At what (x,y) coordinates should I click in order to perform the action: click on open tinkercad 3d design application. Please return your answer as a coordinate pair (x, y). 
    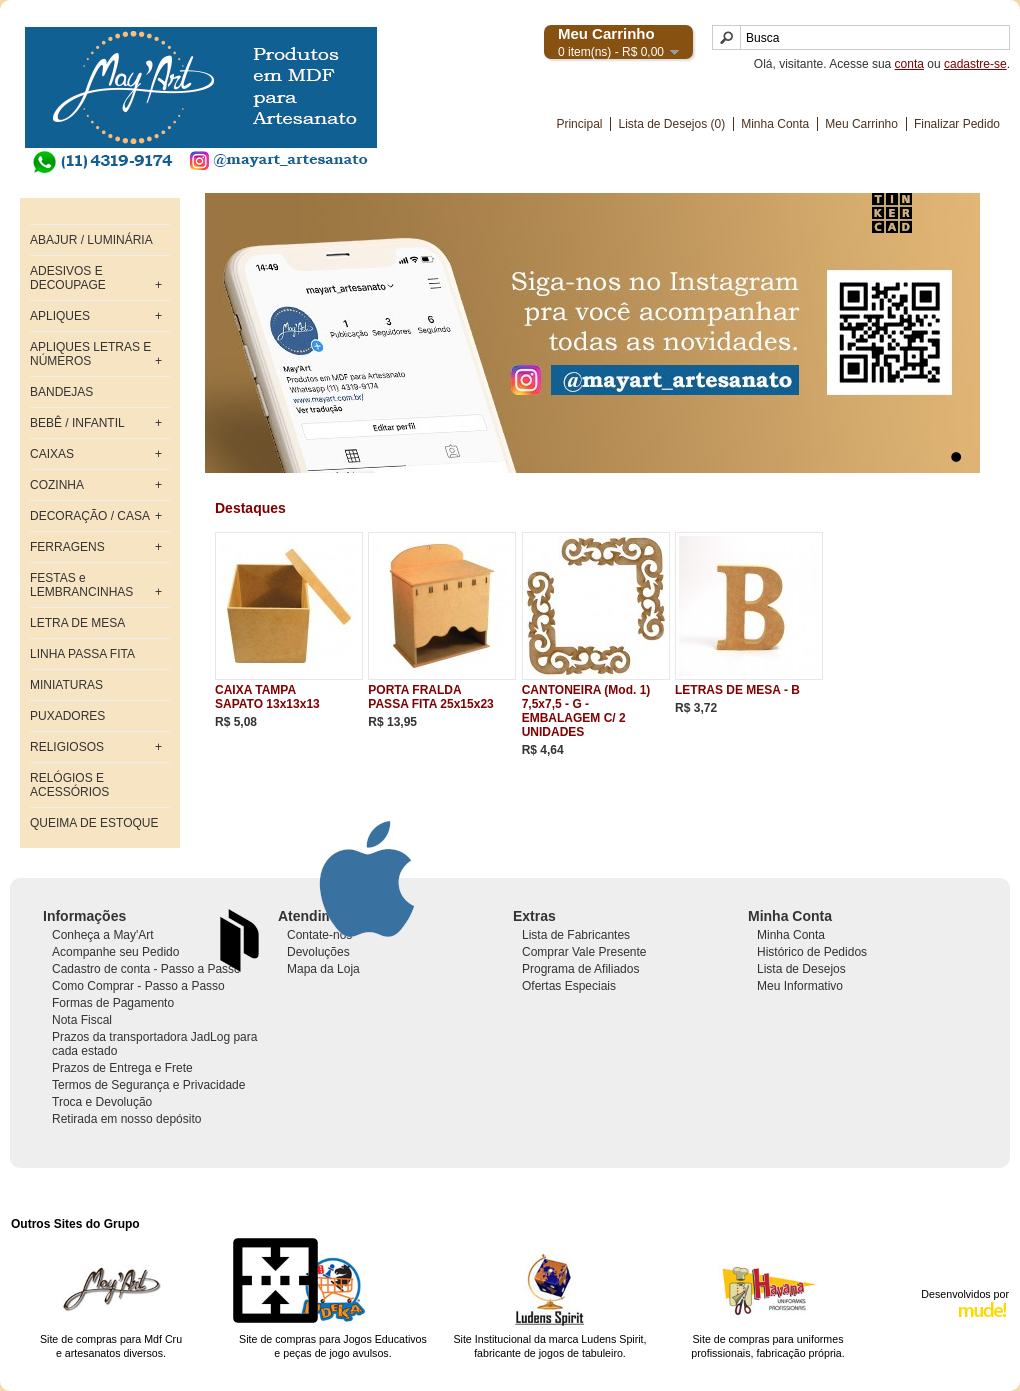
    Looking at the image, I should click on (892, 213).